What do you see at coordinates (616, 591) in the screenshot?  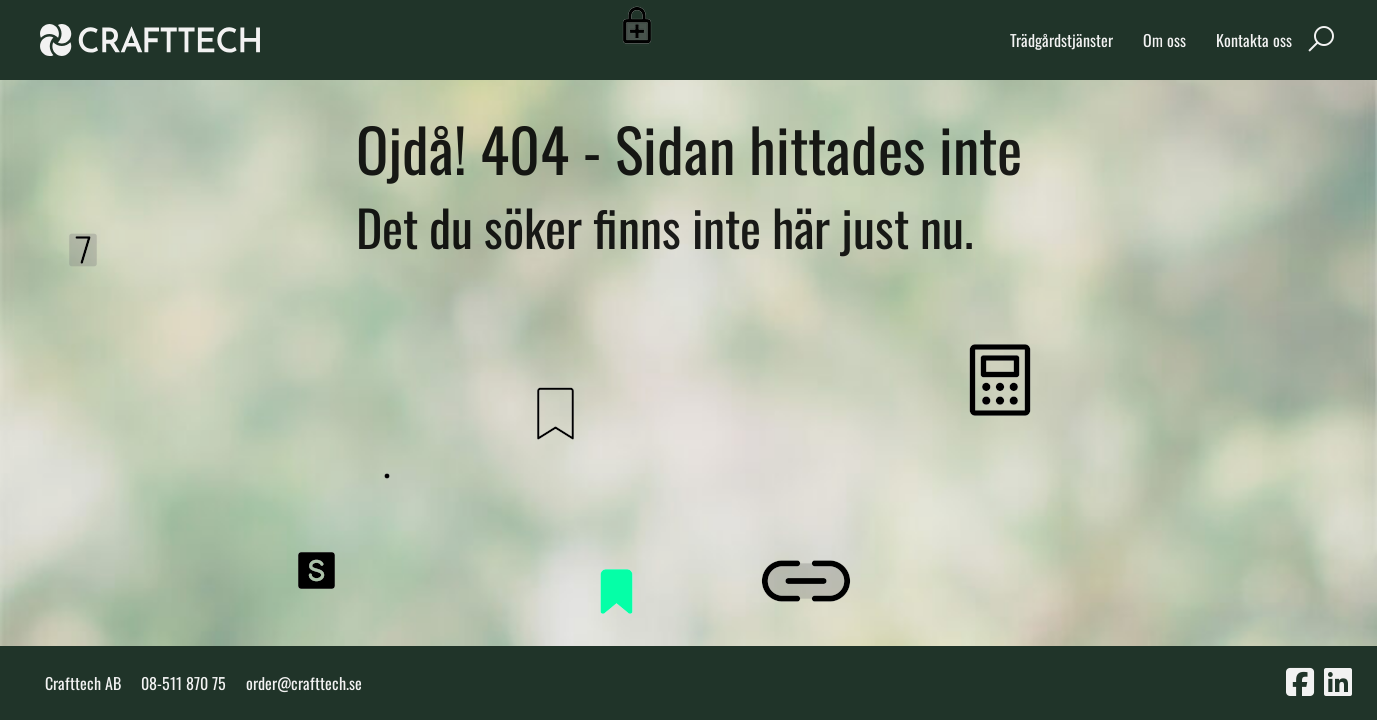 I see `indicates a saved or bookmarked item` at bounding box center [616, 591].